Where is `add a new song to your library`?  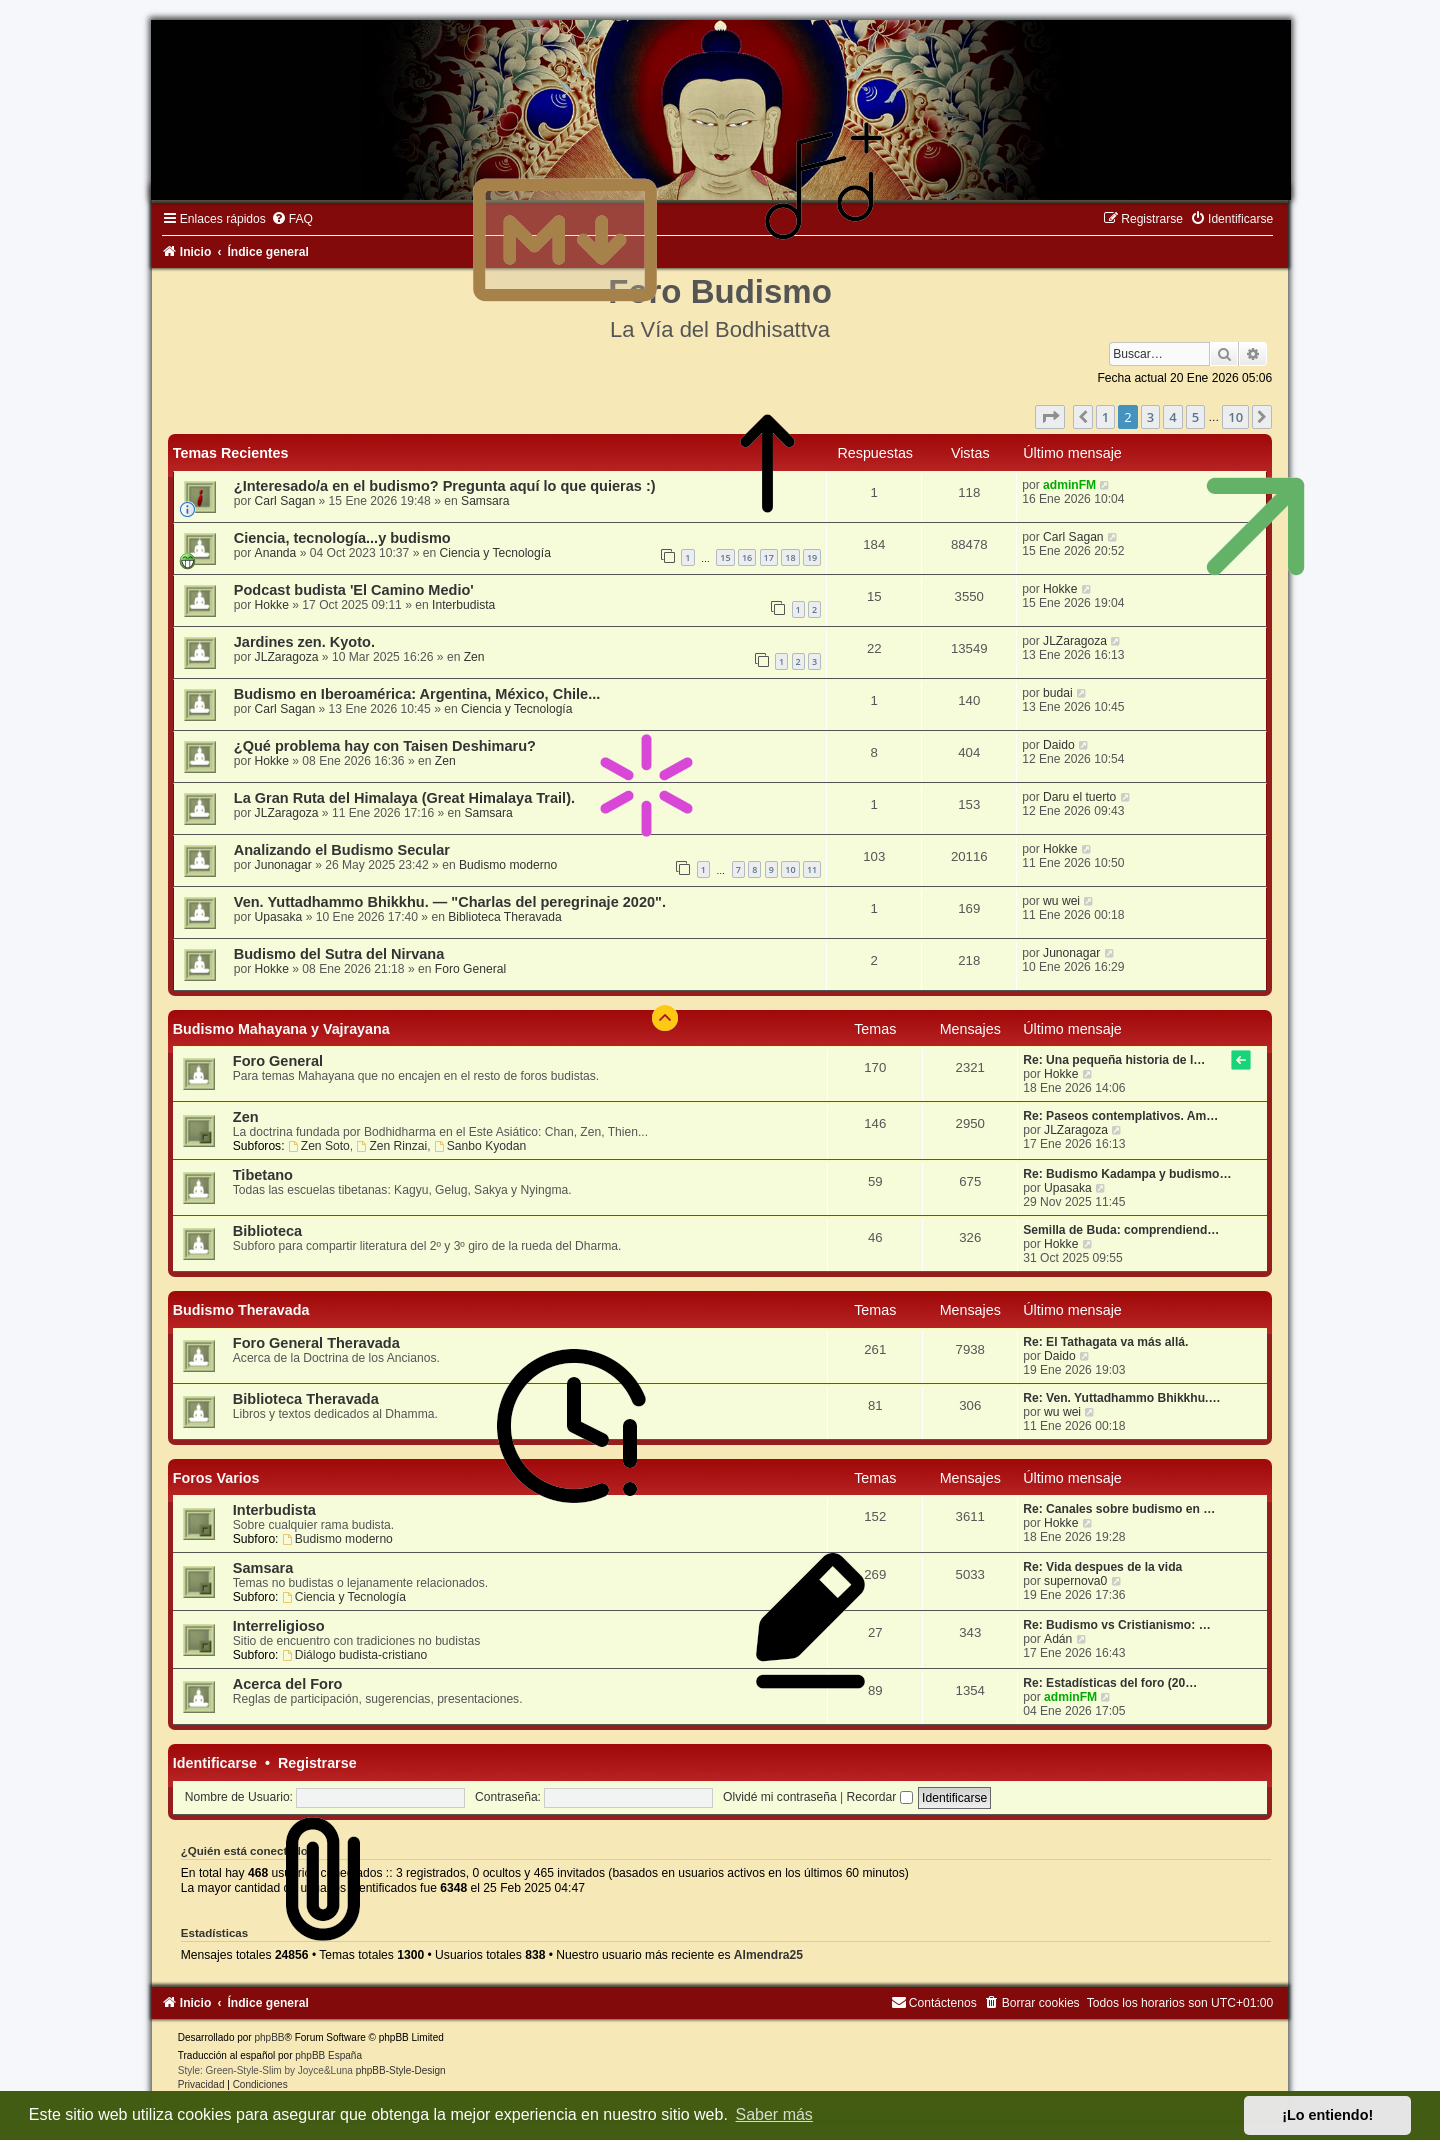
add a new song to your library is located at coordinates (826, 183).